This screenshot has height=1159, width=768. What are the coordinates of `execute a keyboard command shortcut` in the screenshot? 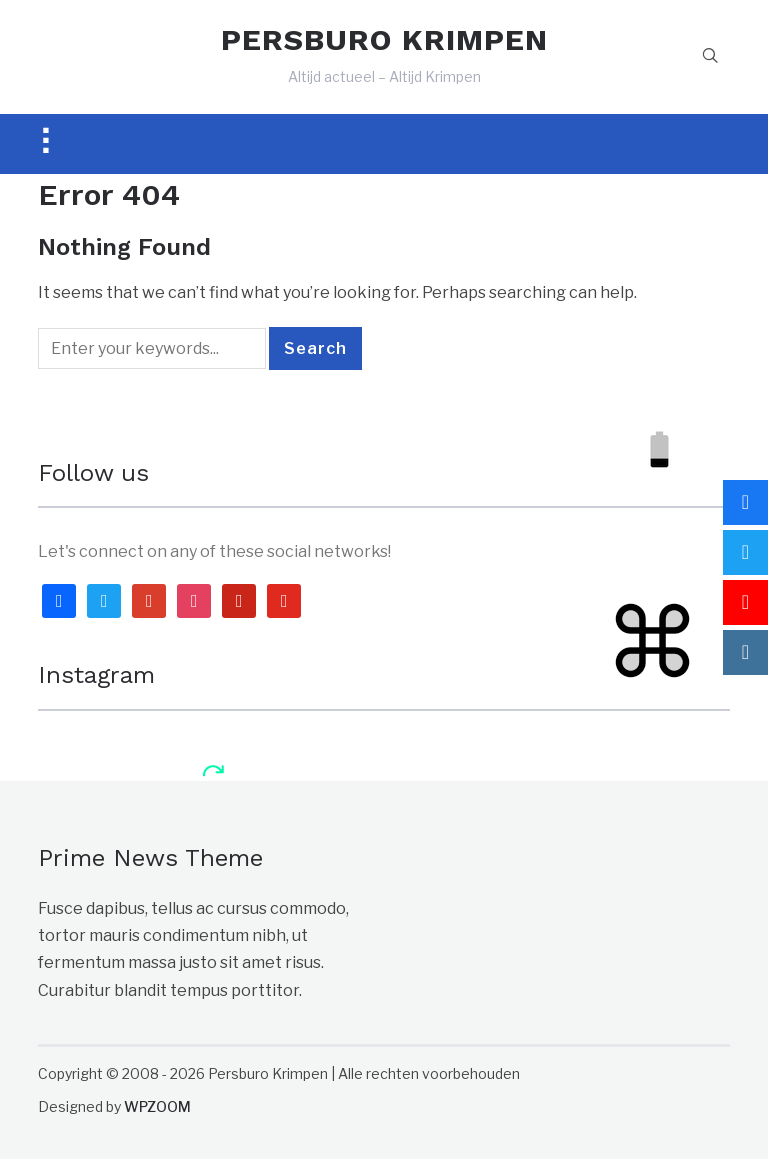 It's located at (652, 640).